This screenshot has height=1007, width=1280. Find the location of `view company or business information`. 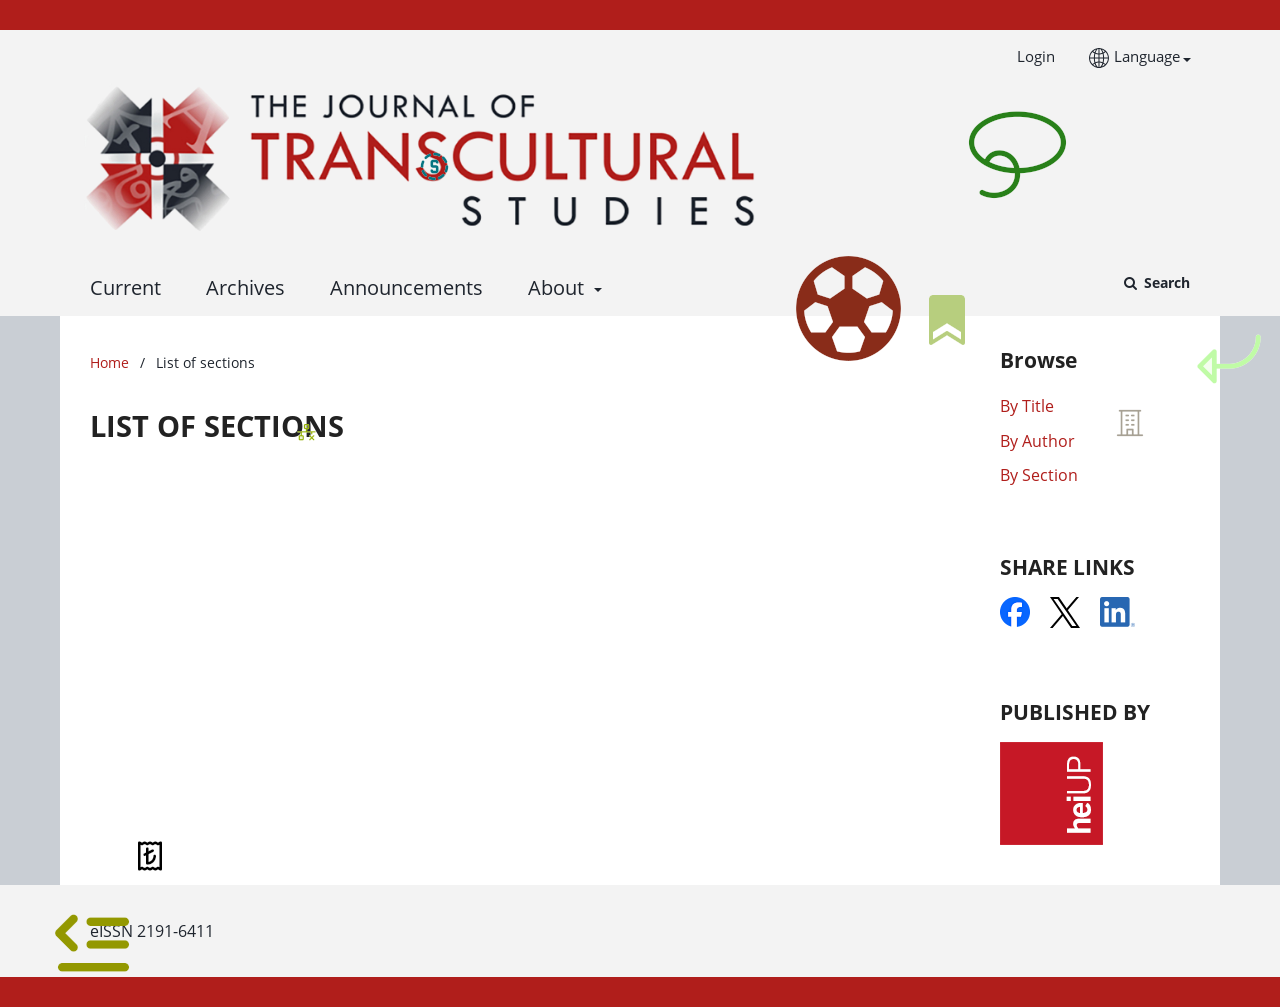

view company or business information is located at coordinates (1130, 423).